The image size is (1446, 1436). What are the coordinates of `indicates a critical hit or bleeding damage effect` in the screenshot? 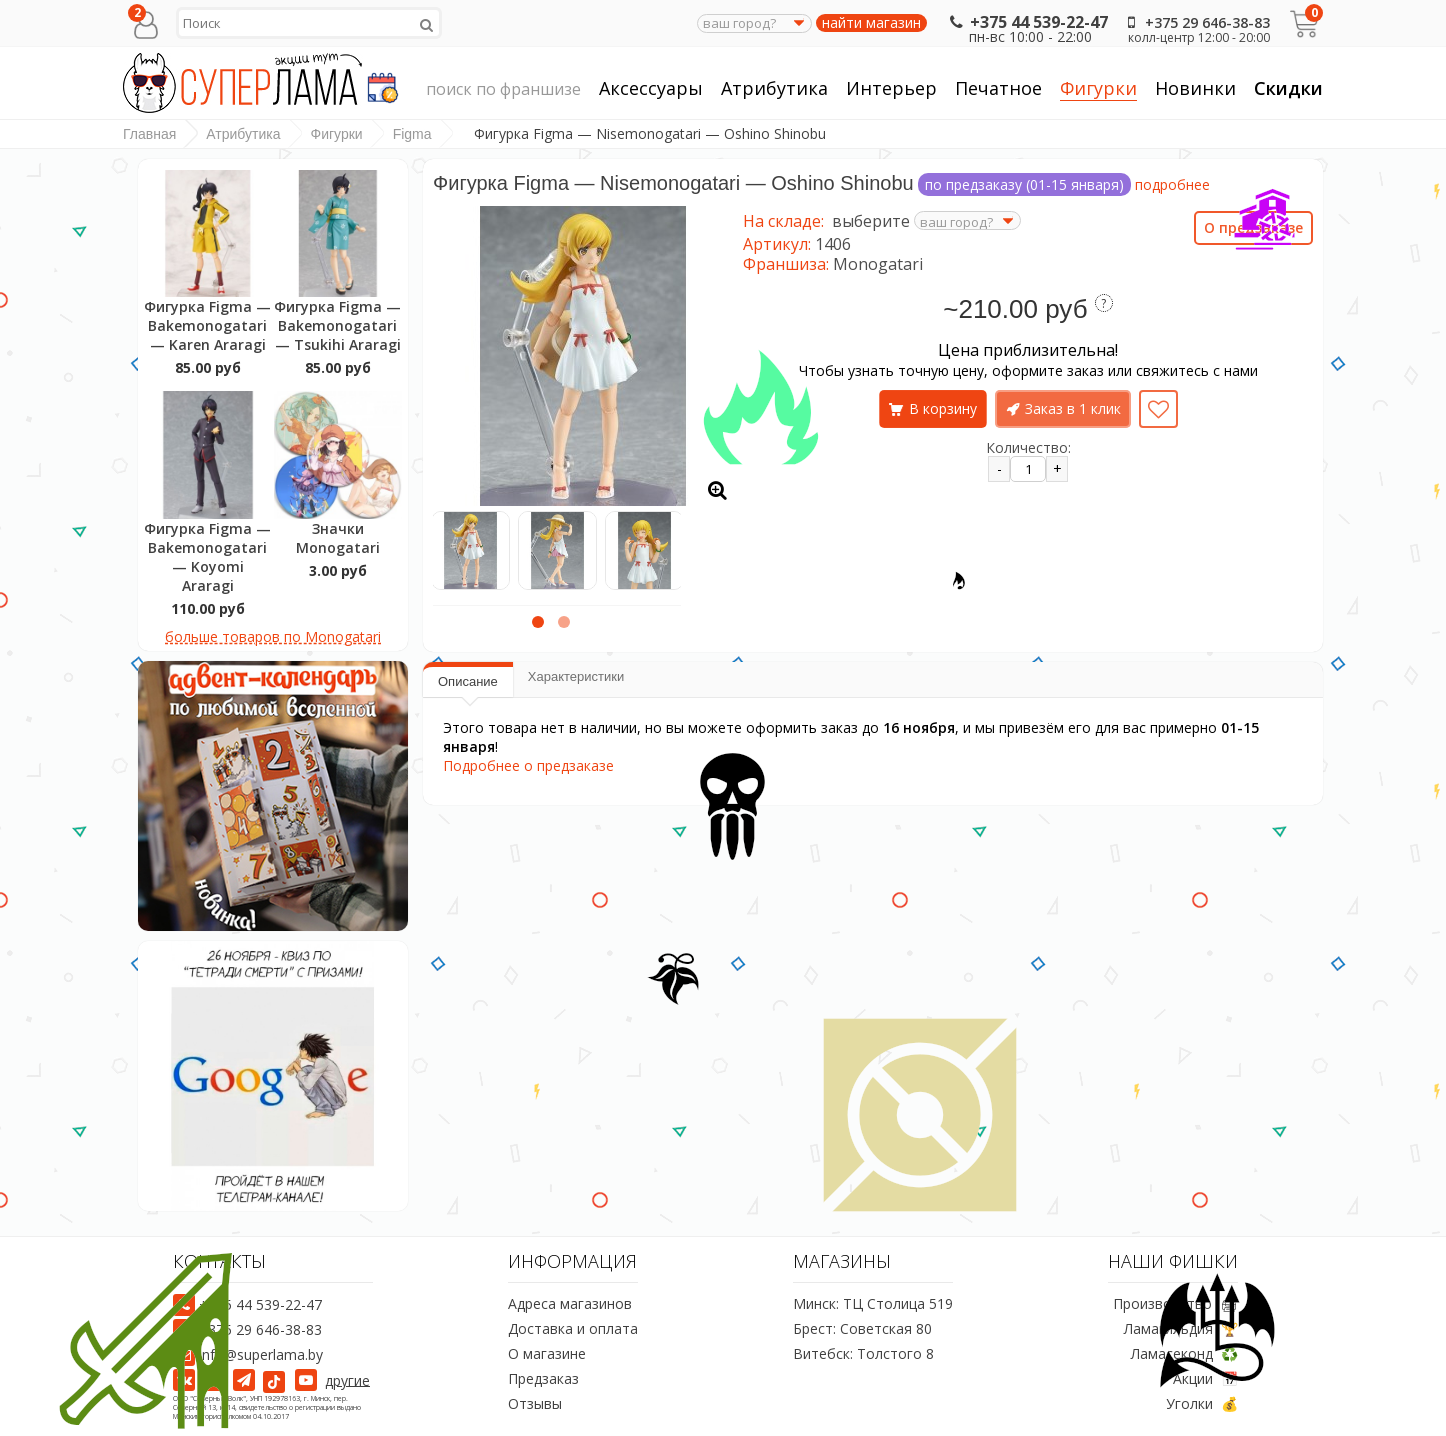 It's located at (144, 1338).